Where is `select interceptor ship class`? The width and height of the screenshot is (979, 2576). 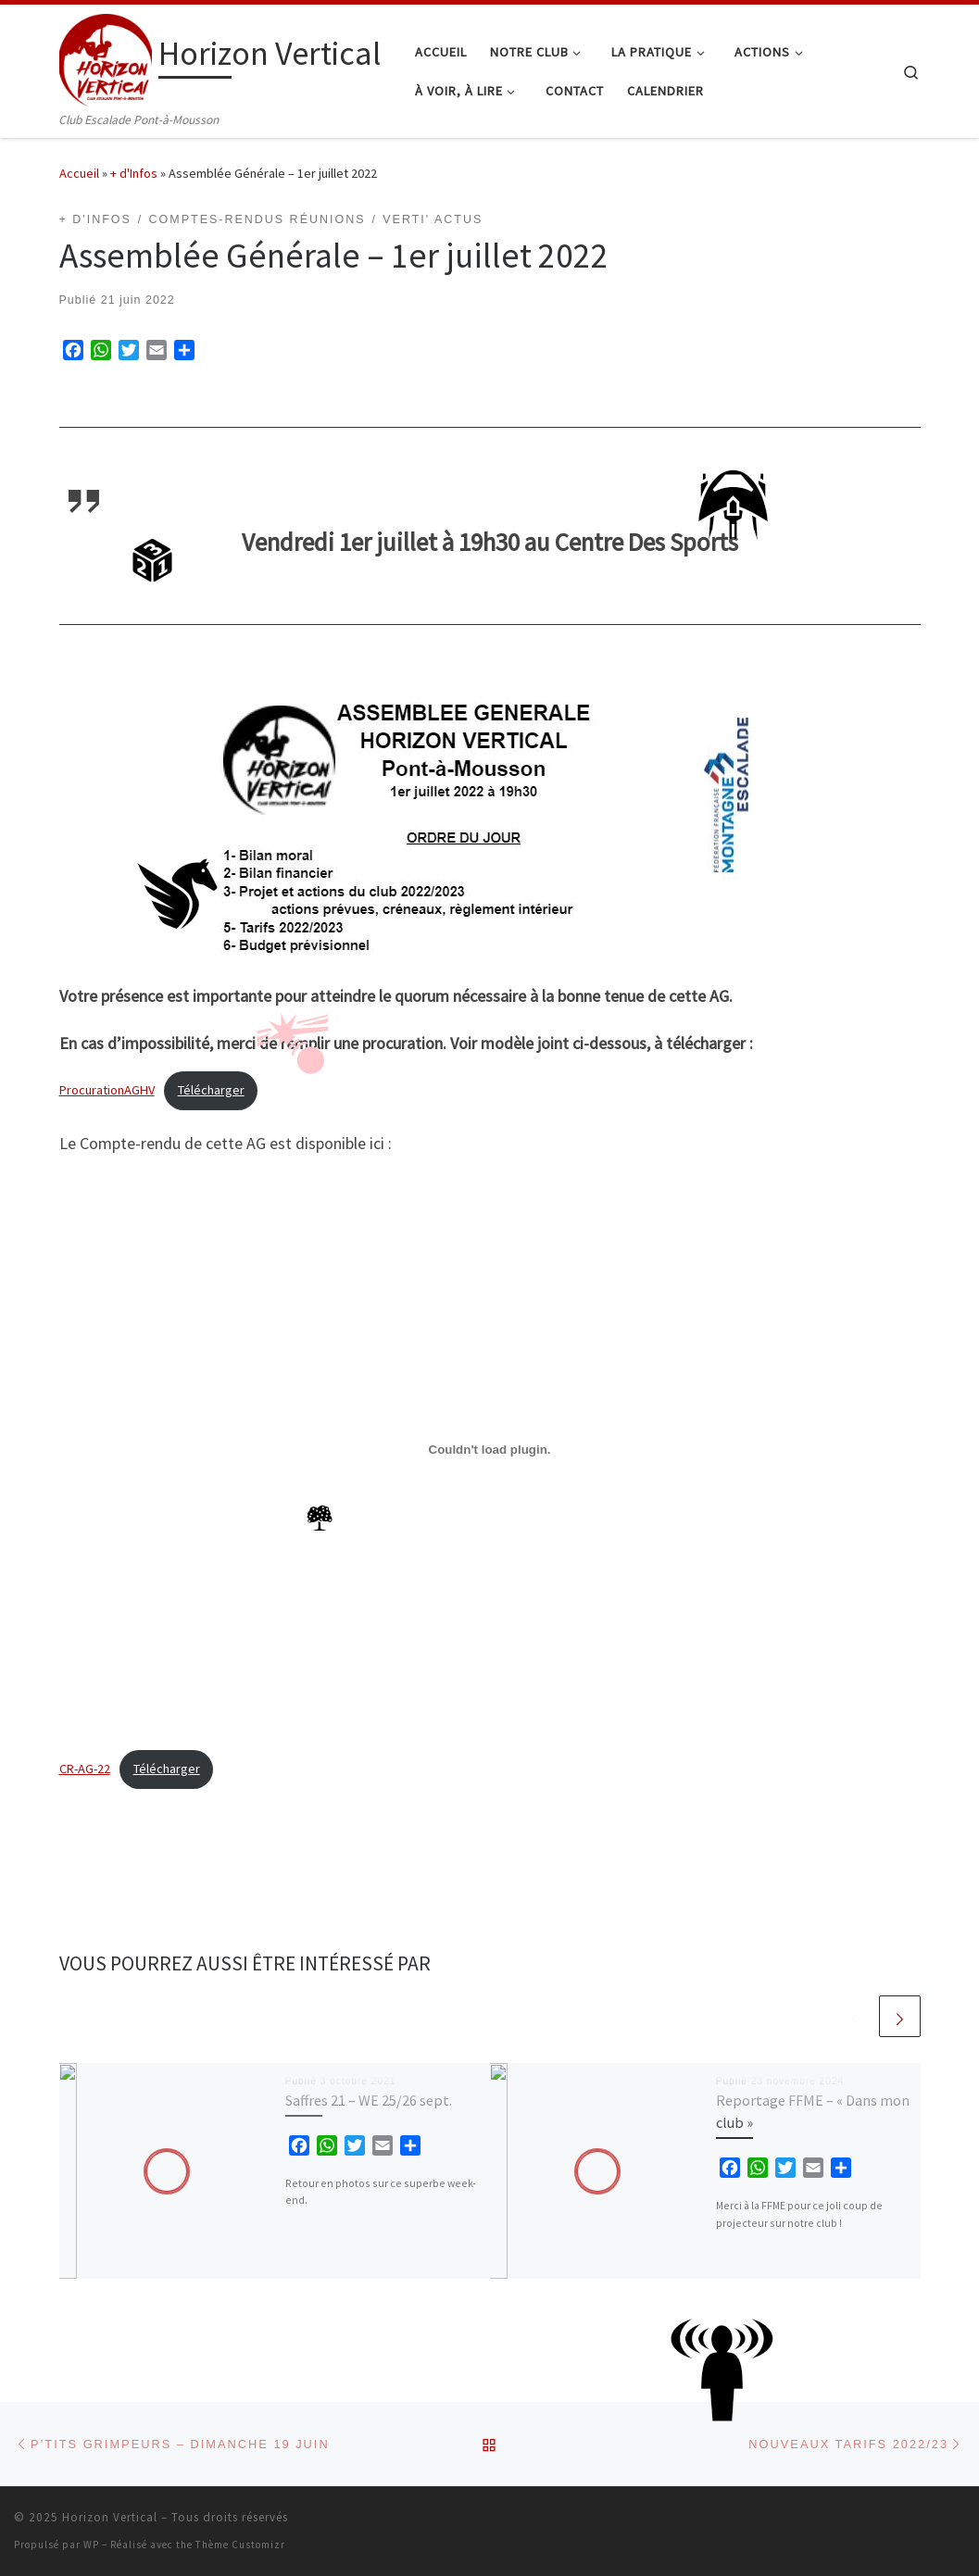
select interceptor ship class is located at coordinates (733, 505).